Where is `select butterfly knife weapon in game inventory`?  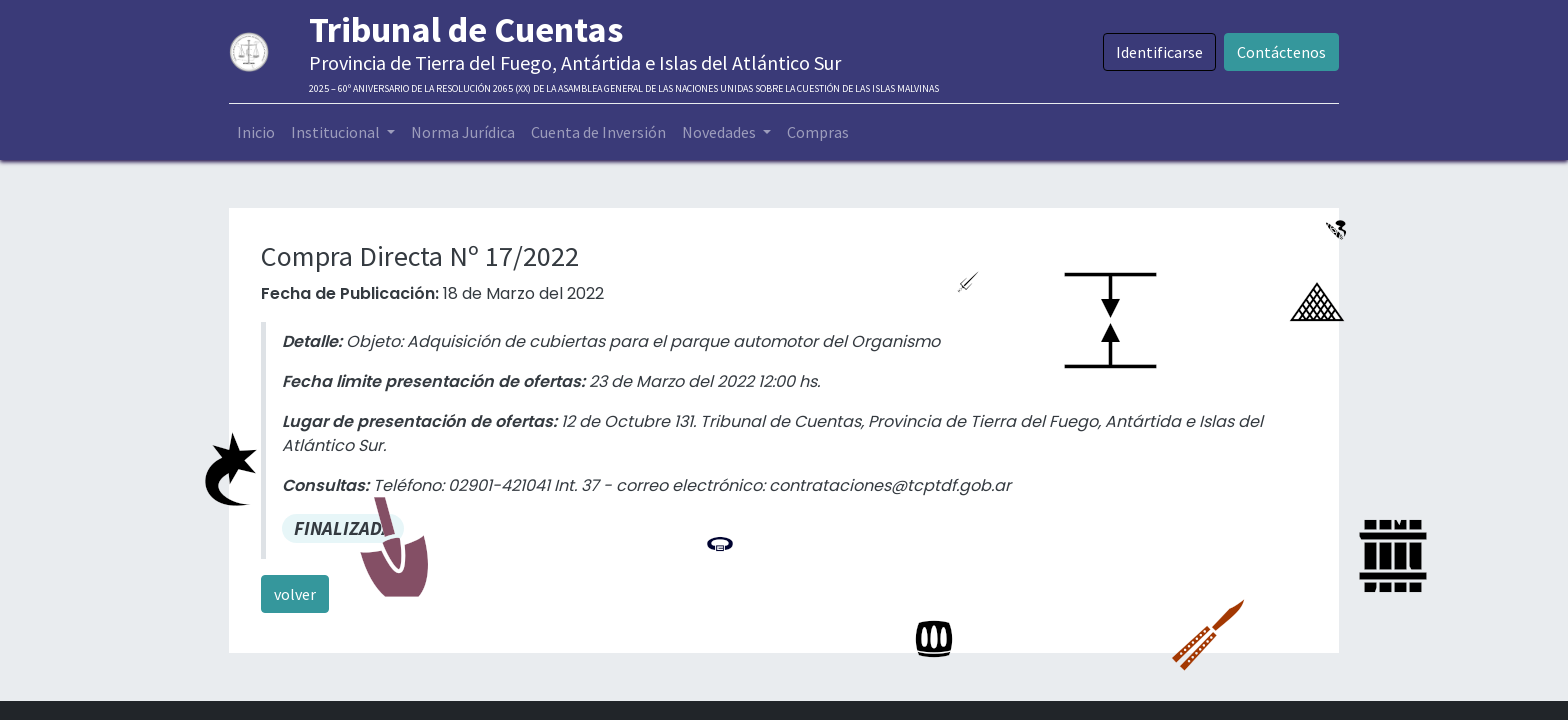 select butterfly knife weapon in game inventory is located at coordinates (1208, 635).